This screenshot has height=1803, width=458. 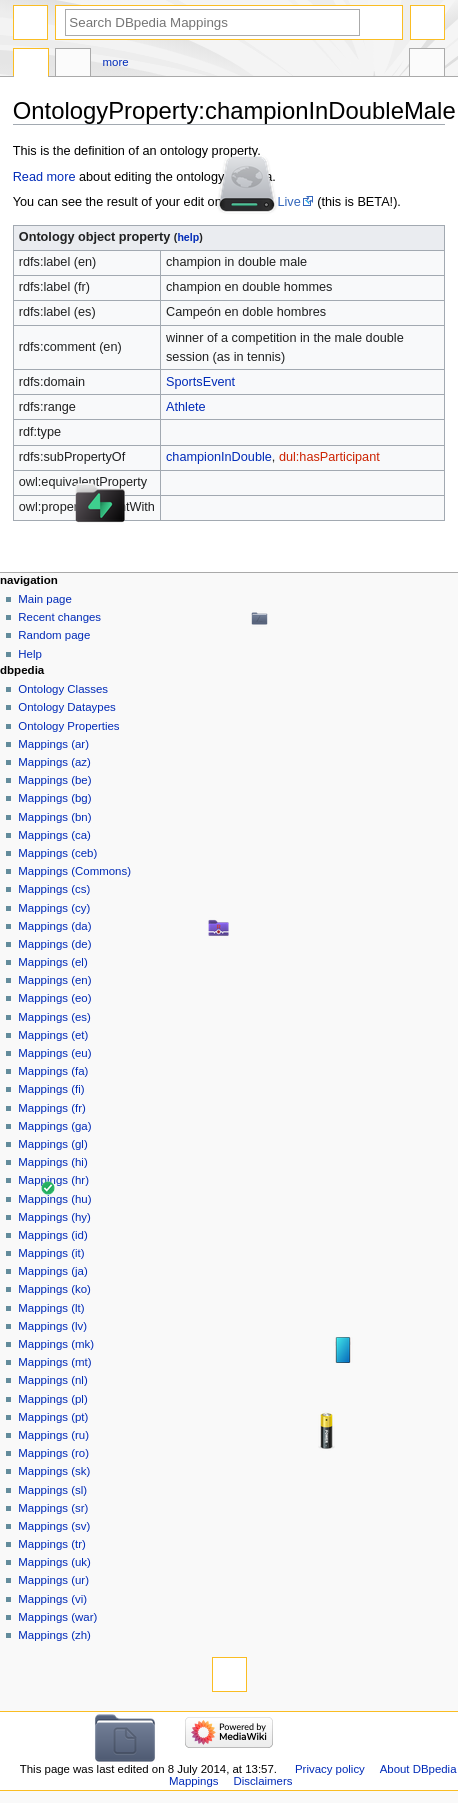 I want to click on open your documents folder, so click(x=125, y=1738).